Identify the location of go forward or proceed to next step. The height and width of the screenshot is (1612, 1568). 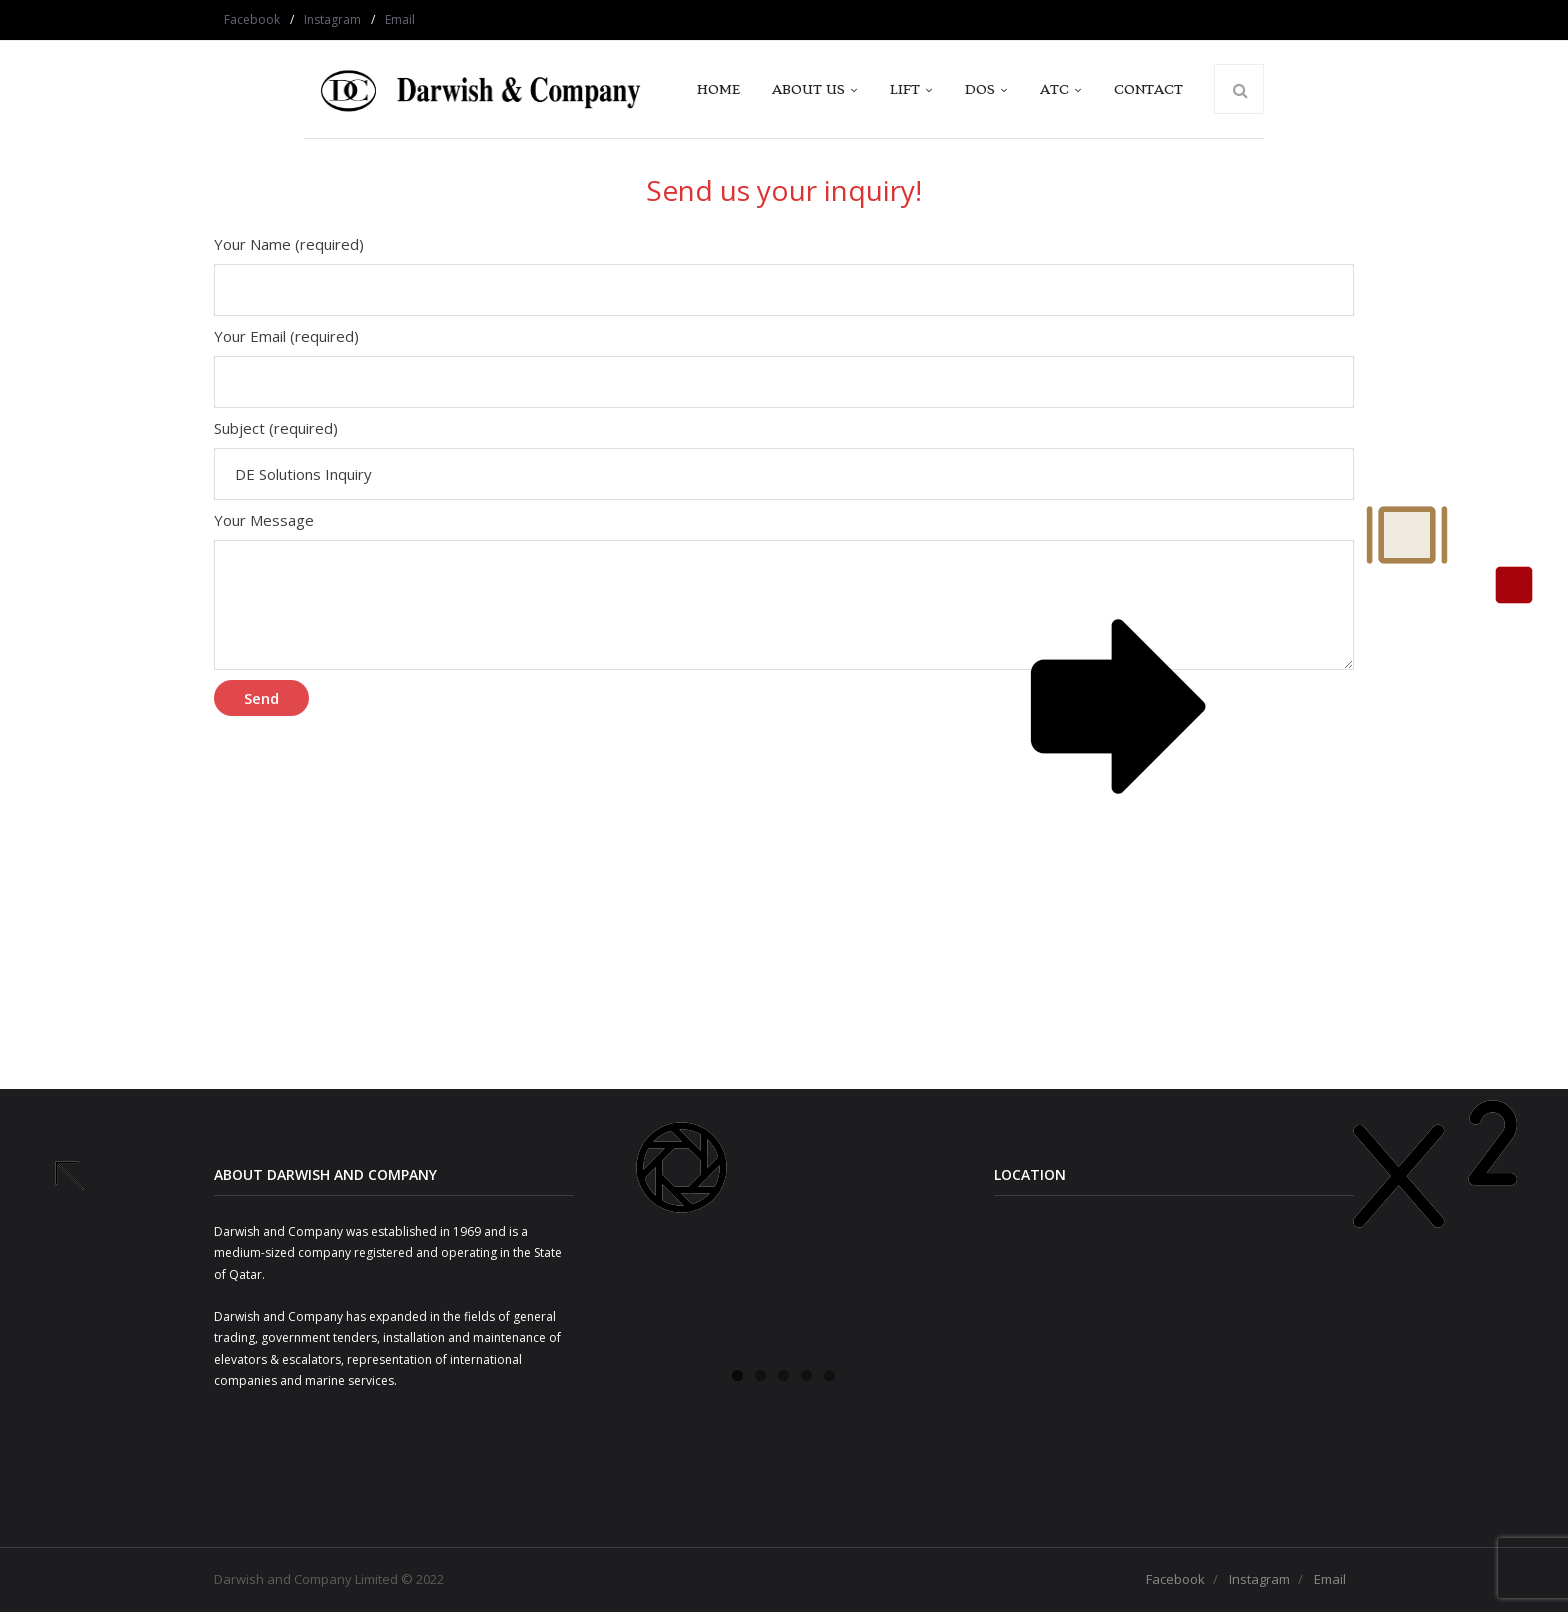
(1111, 706).